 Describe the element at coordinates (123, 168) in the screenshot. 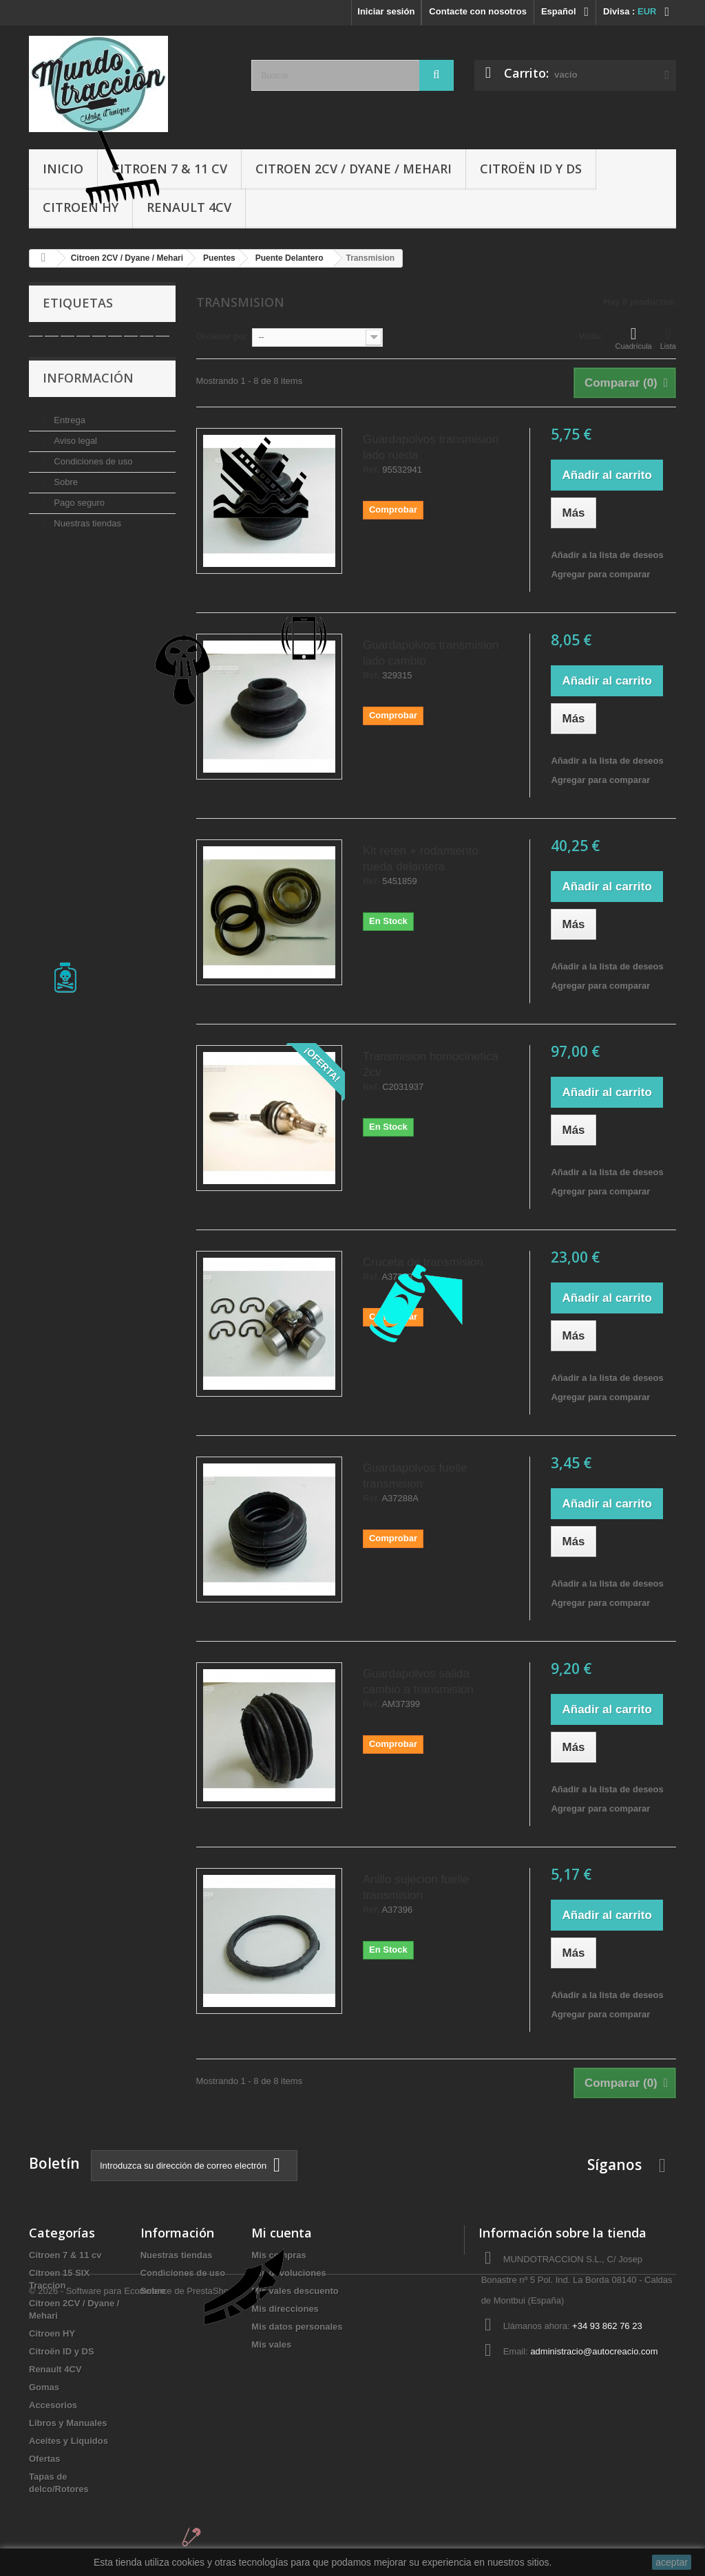

I see `access gardening tools or yard work features` at that location.